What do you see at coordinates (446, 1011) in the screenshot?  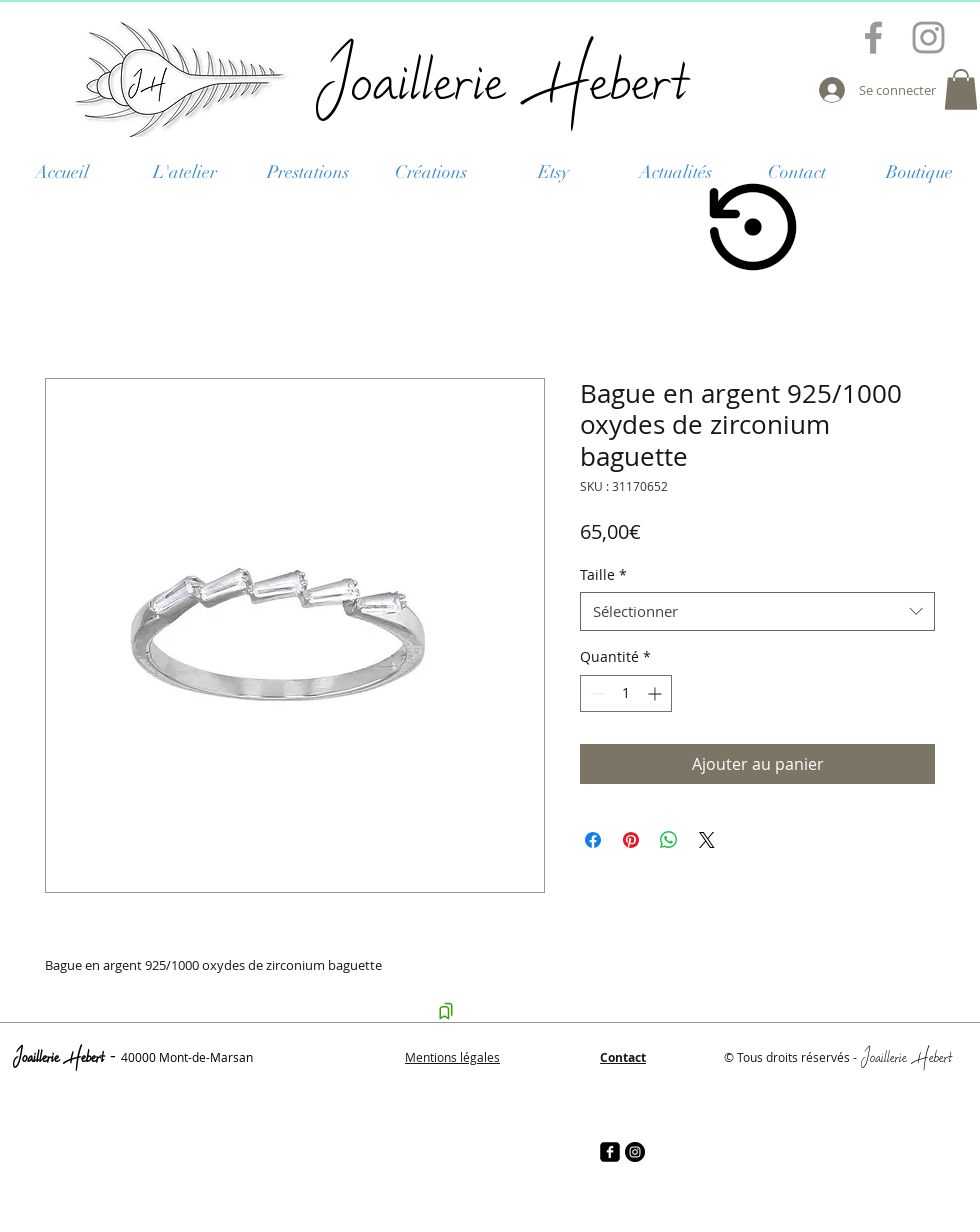 I see `view all saved bookmarks` at bounding box center [446, 1011].